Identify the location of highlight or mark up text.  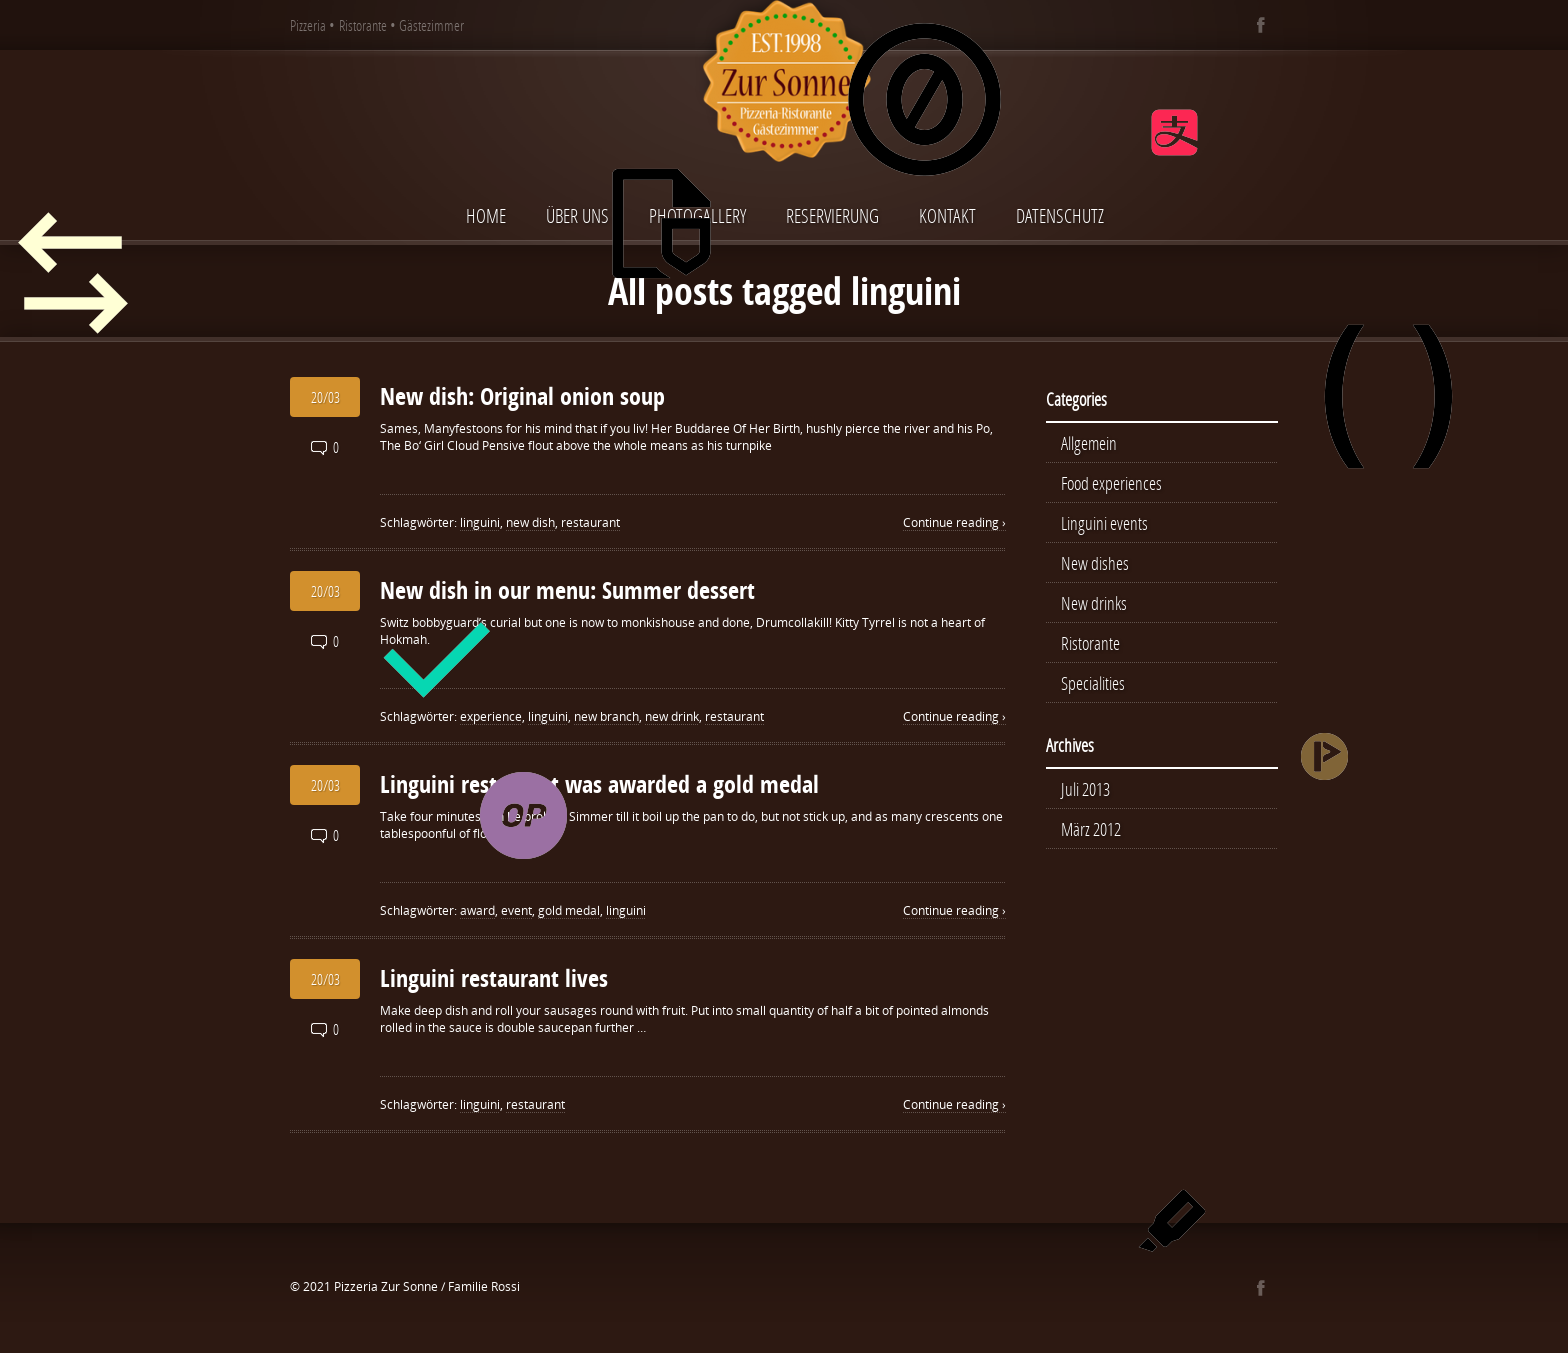
(1173, 1222).